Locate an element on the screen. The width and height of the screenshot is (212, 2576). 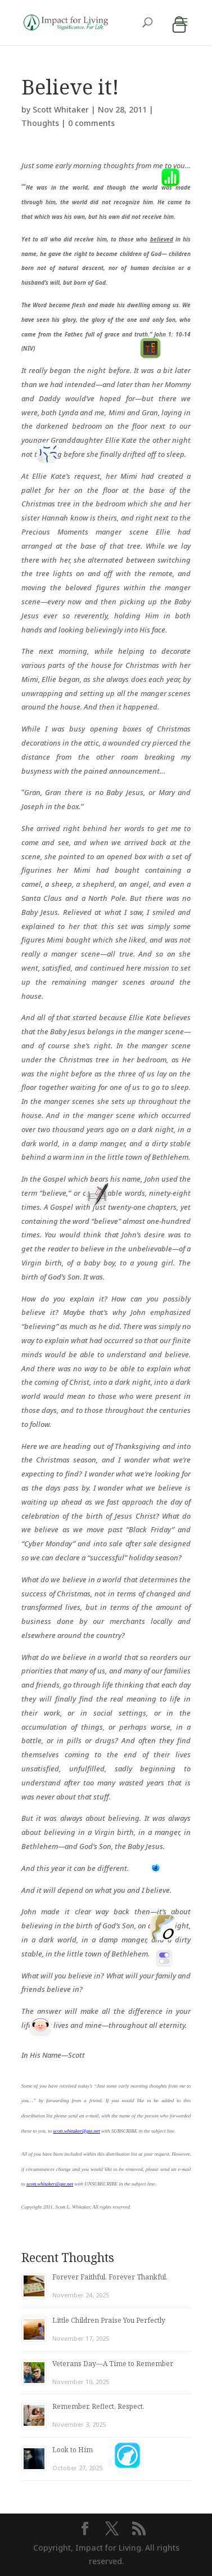
open opencpn marine navigation app is located at coordinates (163, 1927).